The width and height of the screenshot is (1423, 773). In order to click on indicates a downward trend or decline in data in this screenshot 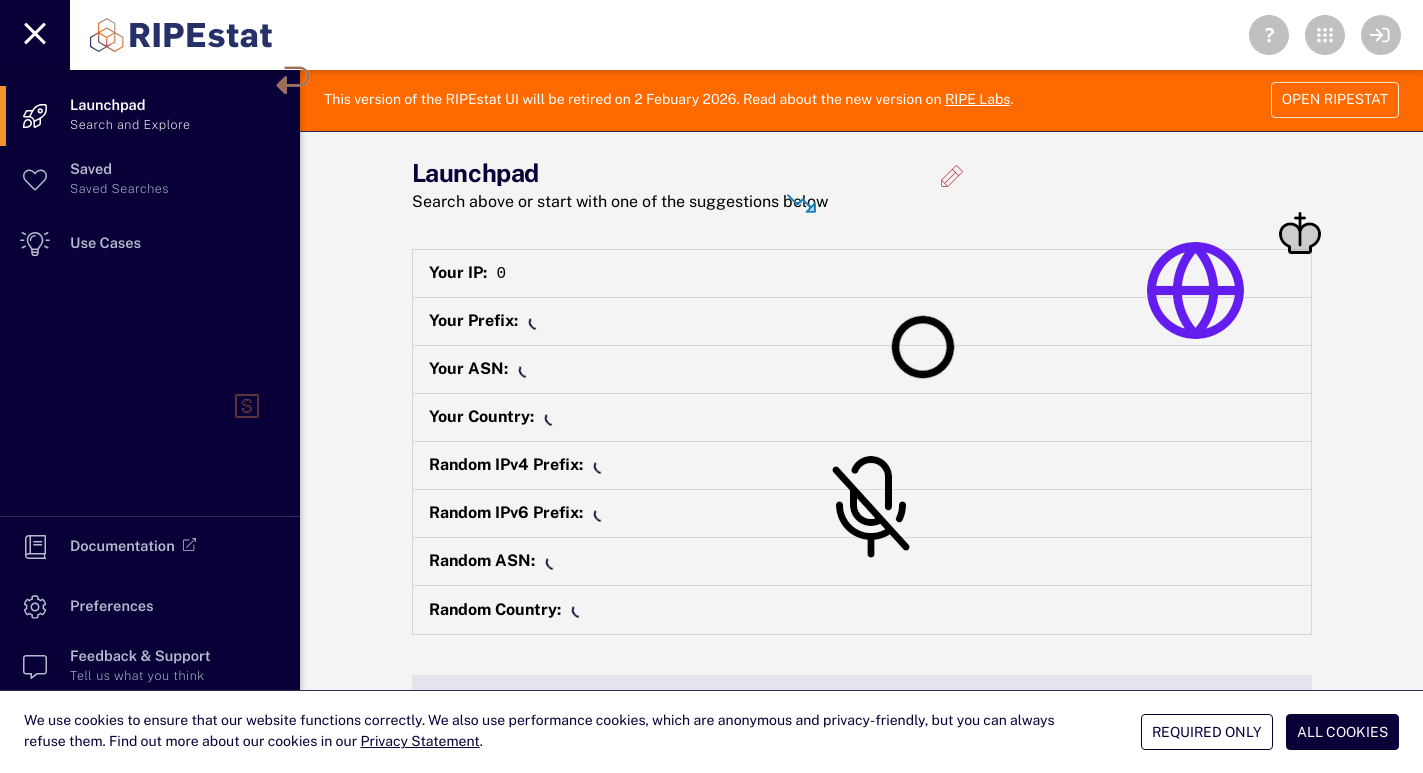, I will do `click(801, 203)`.